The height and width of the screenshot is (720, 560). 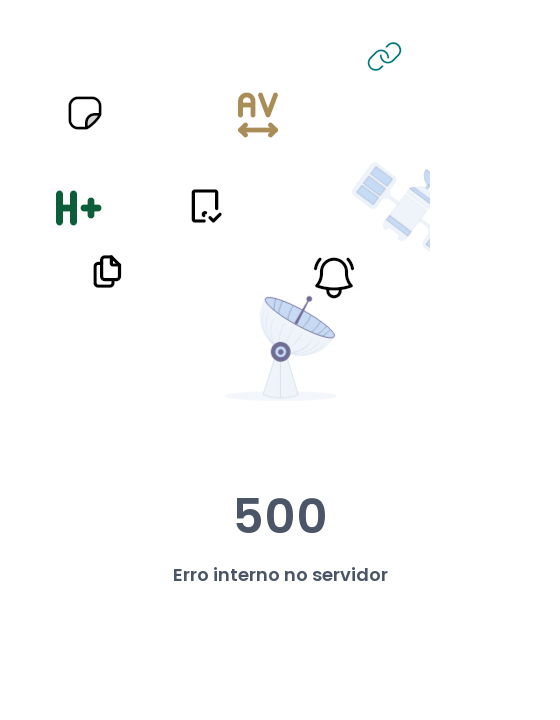 I want to click on tablet device successfully connected, so click(x=205, y=206).